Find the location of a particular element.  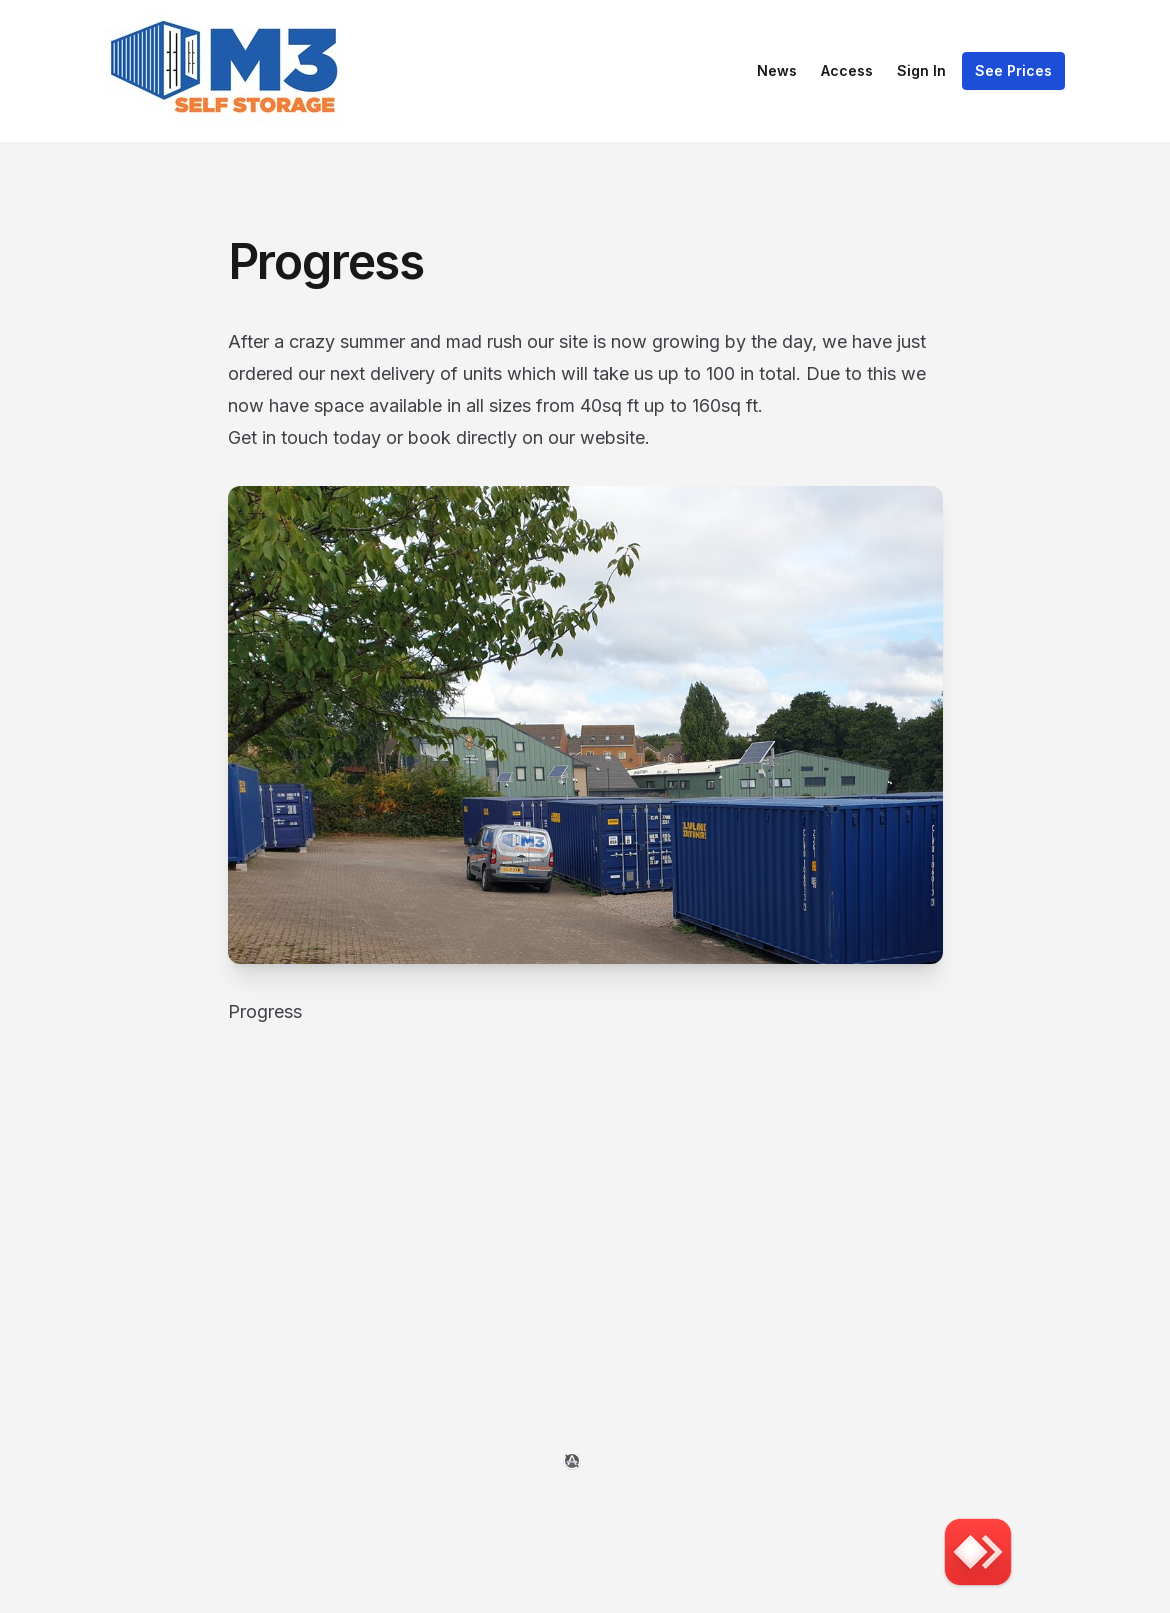

check for available software updates is located at coordinates (572, 1461).